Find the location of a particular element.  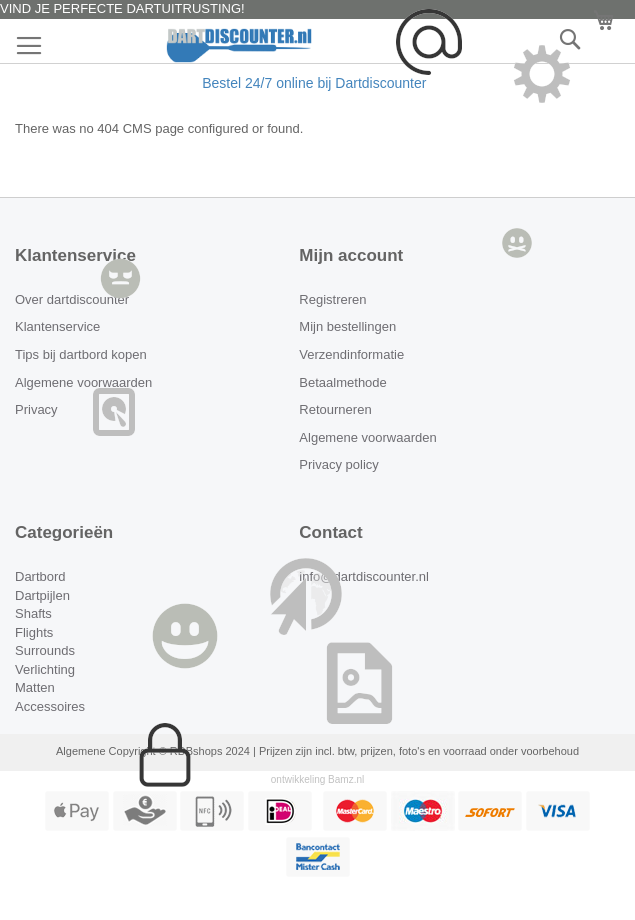

react with anger to a message or post is located at coordinates (120, 278).